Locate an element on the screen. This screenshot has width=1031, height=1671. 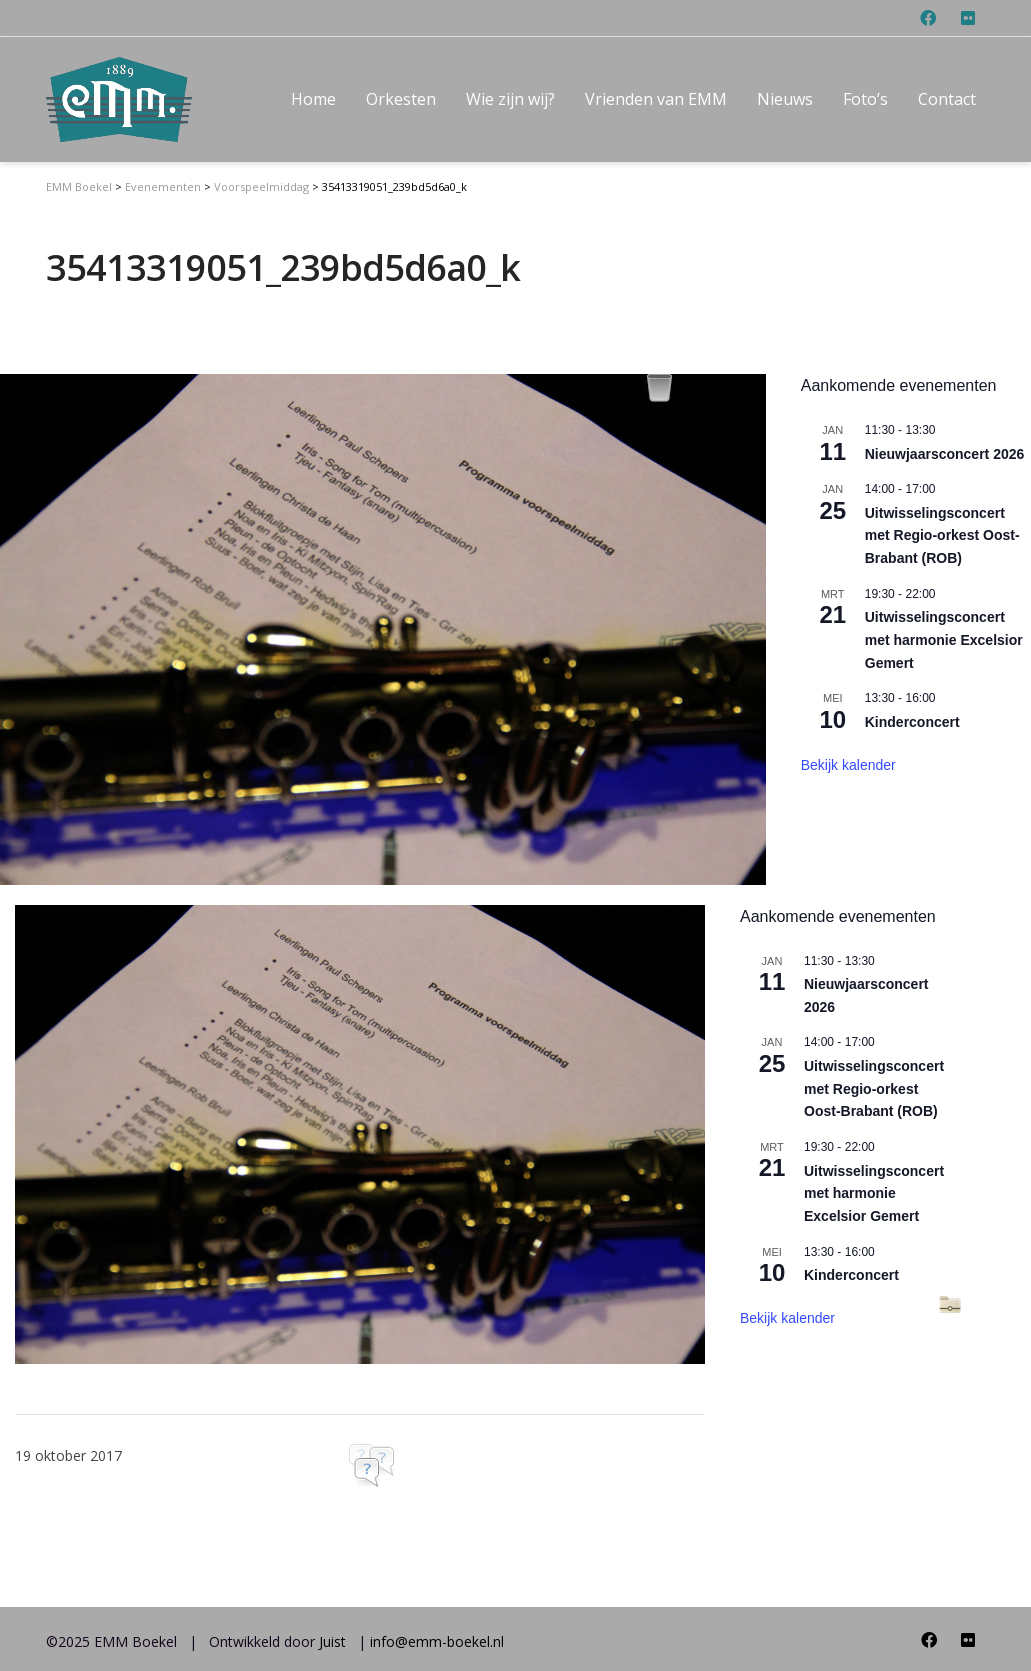
access frequently asked questions is located at coordinates (371, 1465).